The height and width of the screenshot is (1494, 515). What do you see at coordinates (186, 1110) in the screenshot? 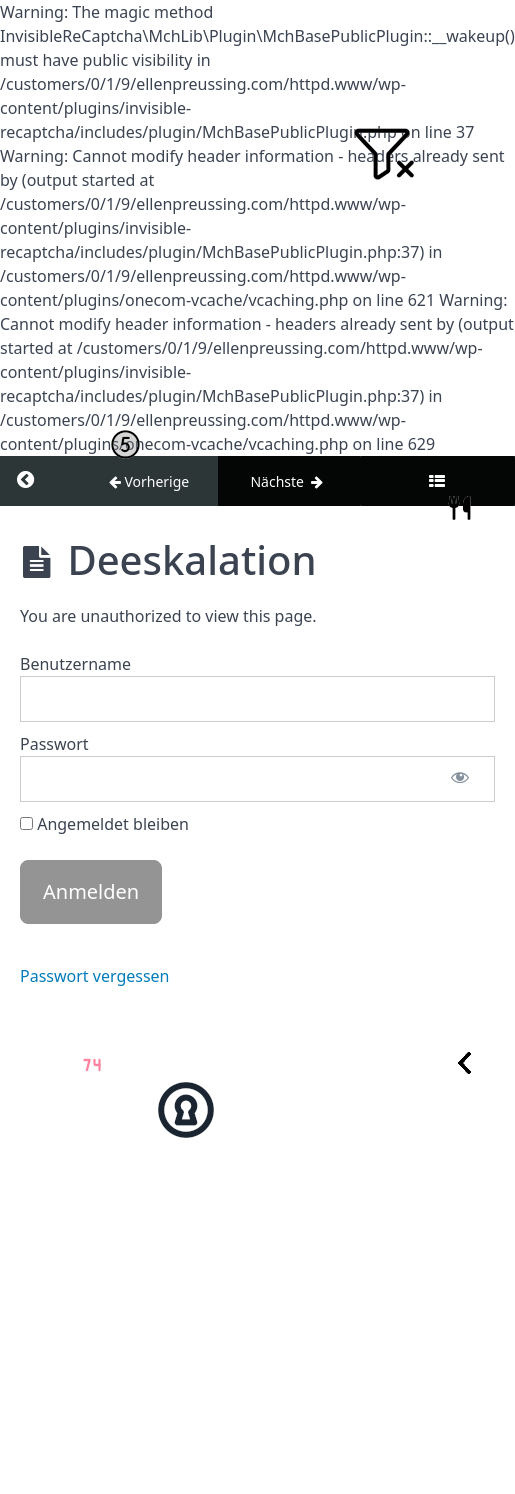
I see `access secure or locked content` at bounding box center [186, 1110].